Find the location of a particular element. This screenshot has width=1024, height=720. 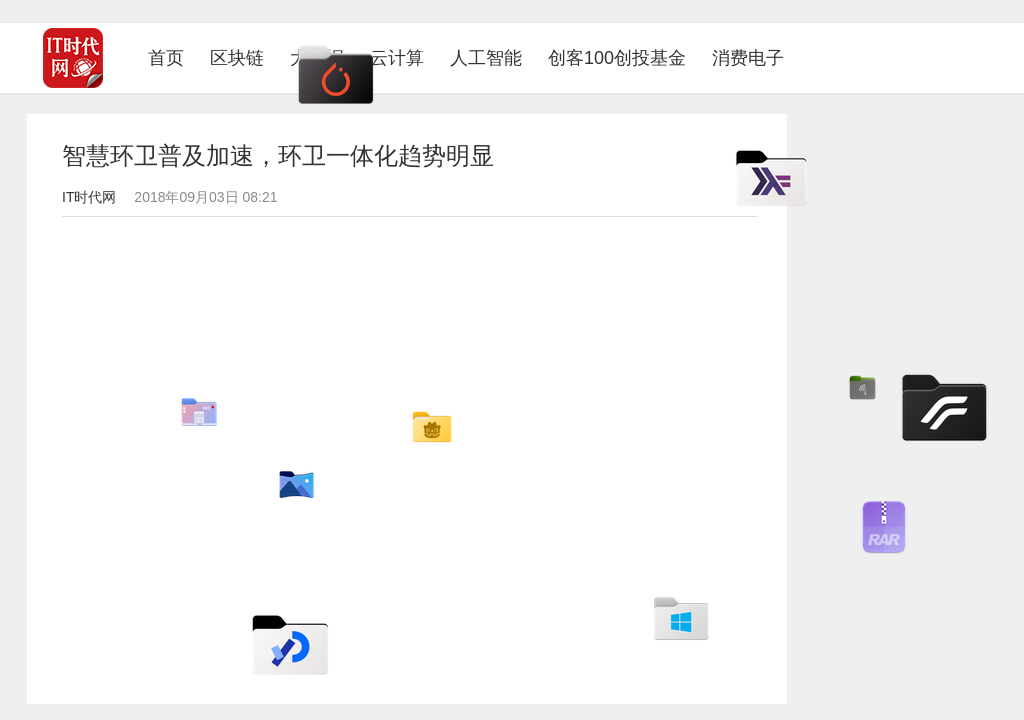

open folder containing haskell project files is located at coordinates (771, 180).